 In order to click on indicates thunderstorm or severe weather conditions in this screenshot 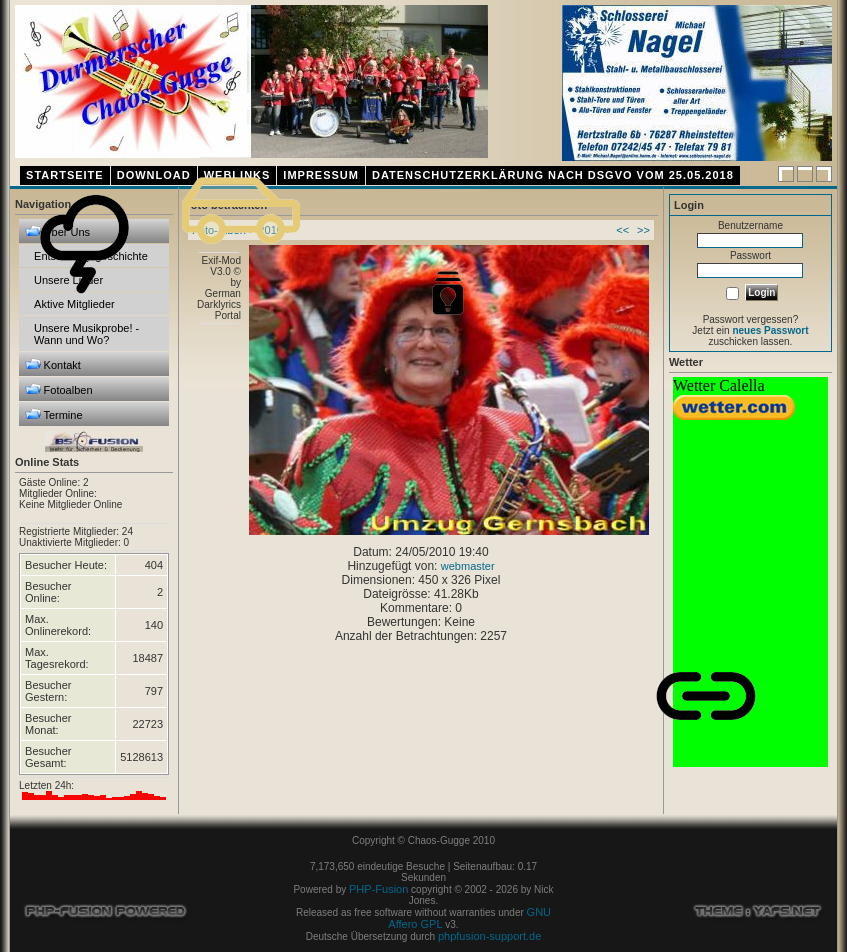, I will do `click(84, 242)`.